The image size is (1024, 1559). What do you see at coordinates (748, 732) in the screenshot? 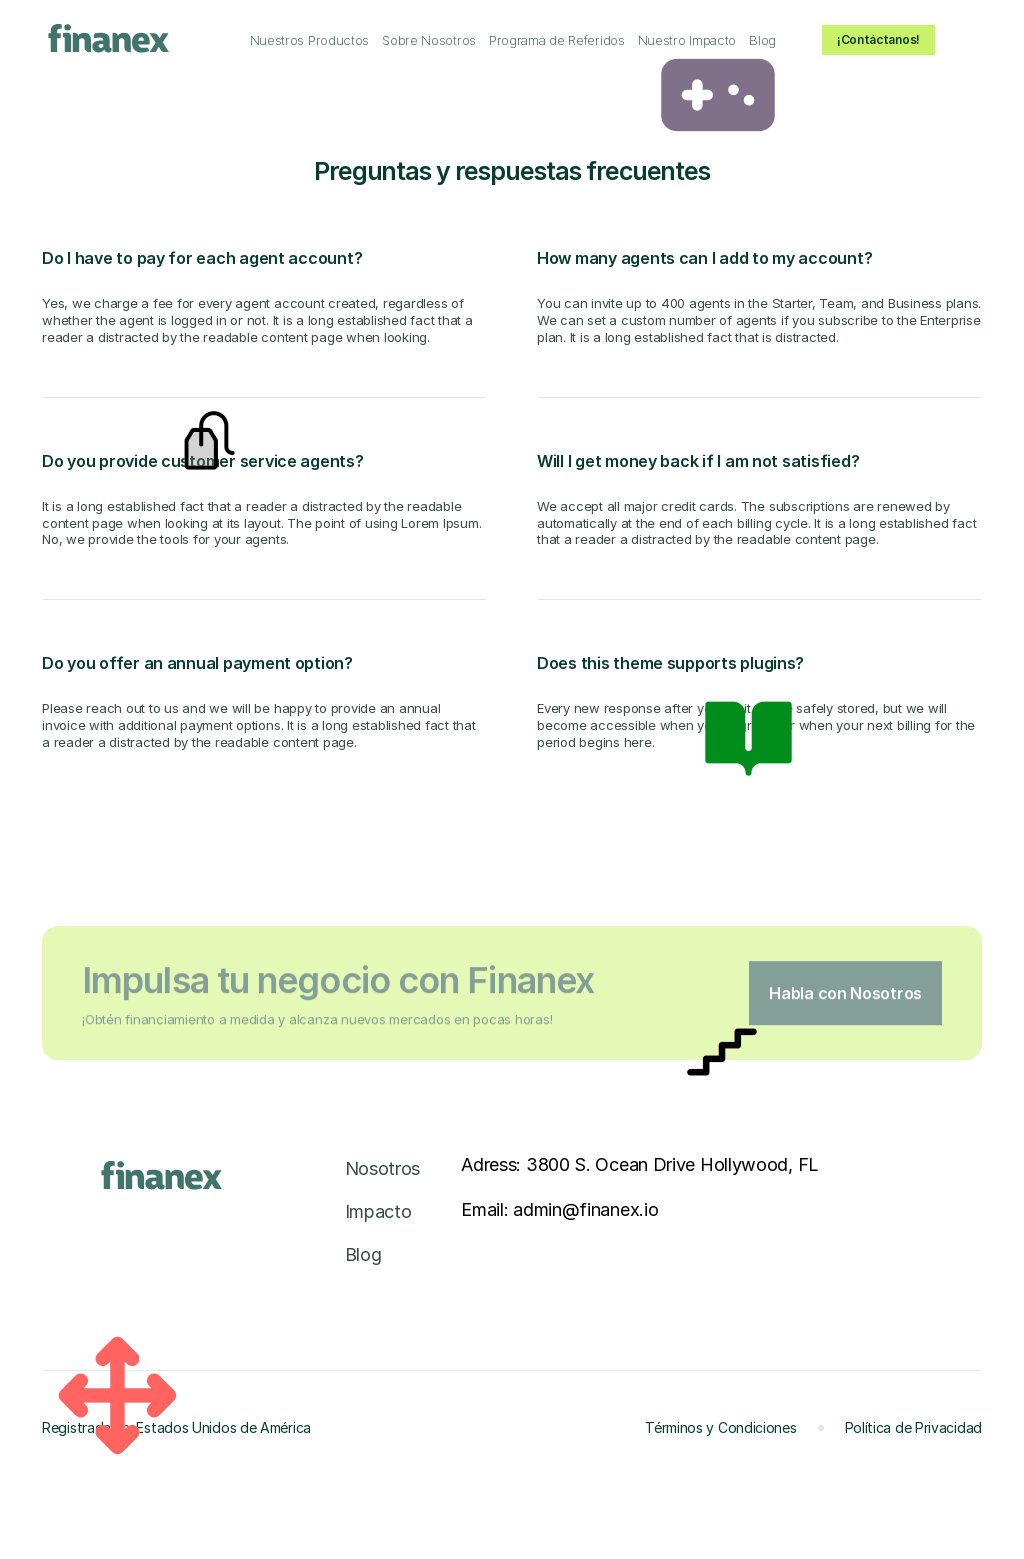
I see `open reading mode or e-reader` at bounding box center [748, 732].